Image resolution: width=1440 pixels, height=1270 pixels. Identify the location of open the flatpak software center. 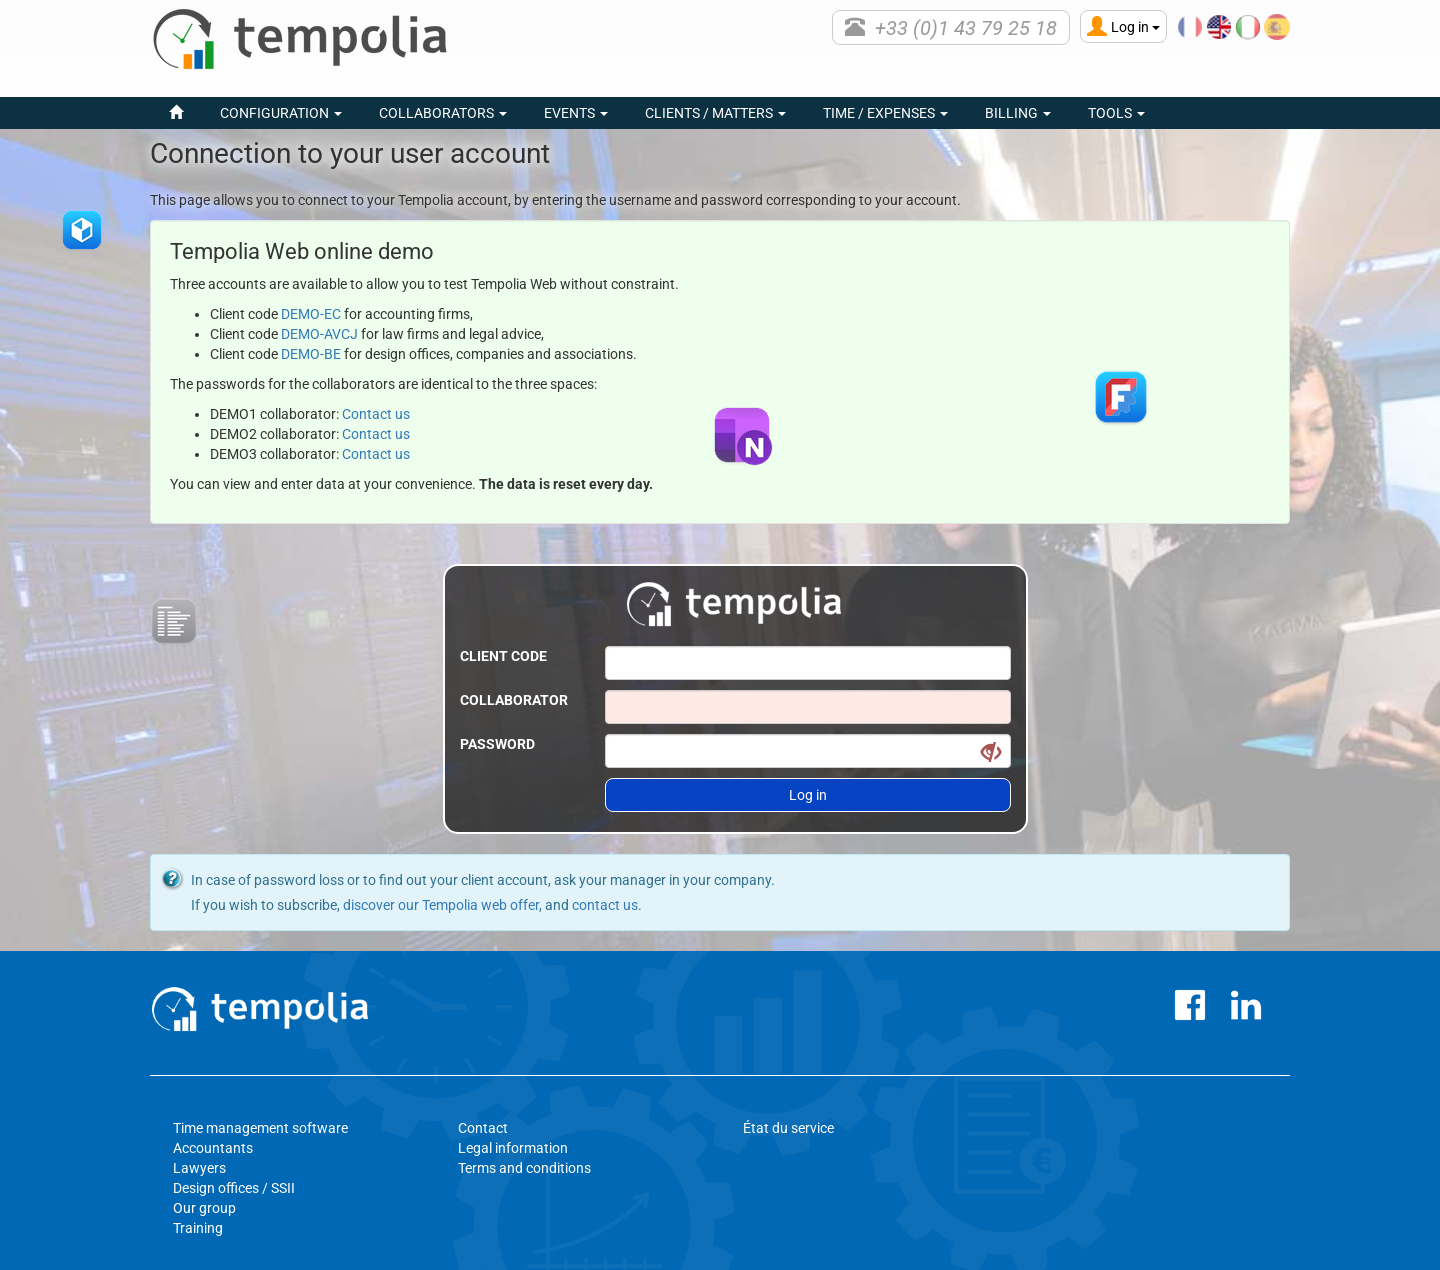
(82, 230).